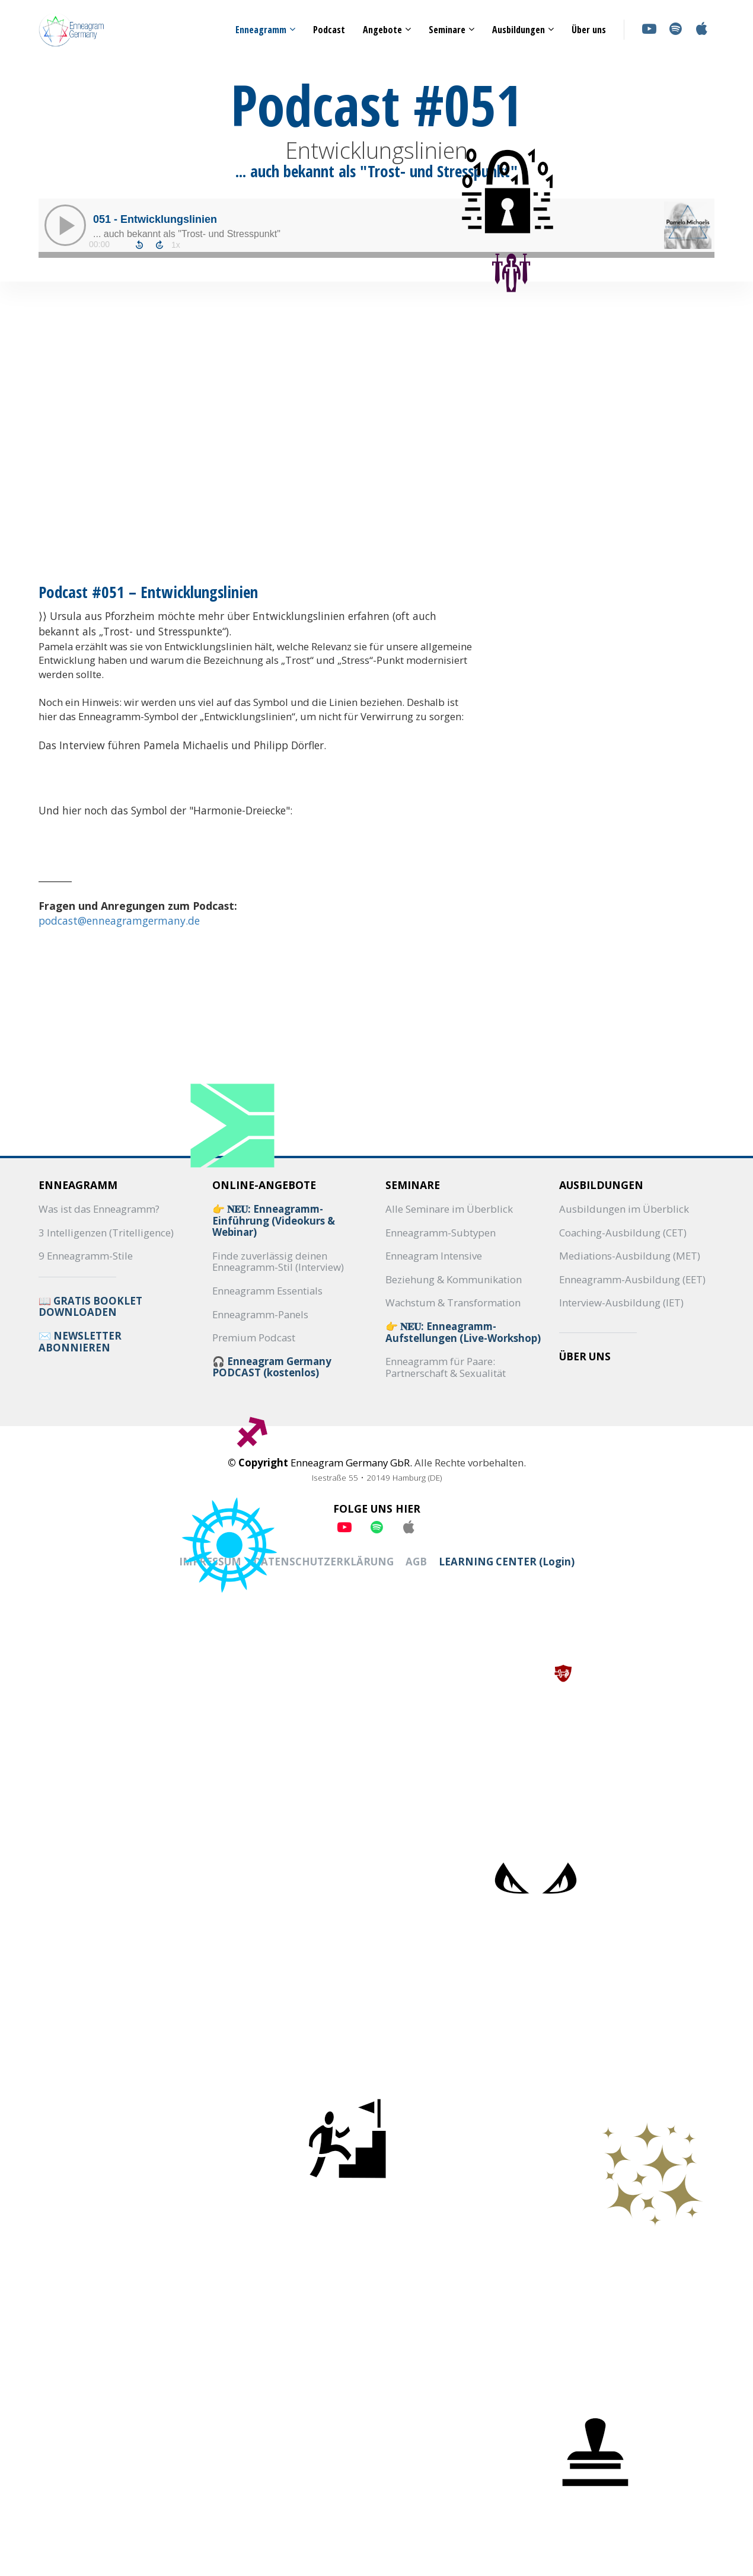  I want to click on select a knight or warrior character class, so click(511, 273).